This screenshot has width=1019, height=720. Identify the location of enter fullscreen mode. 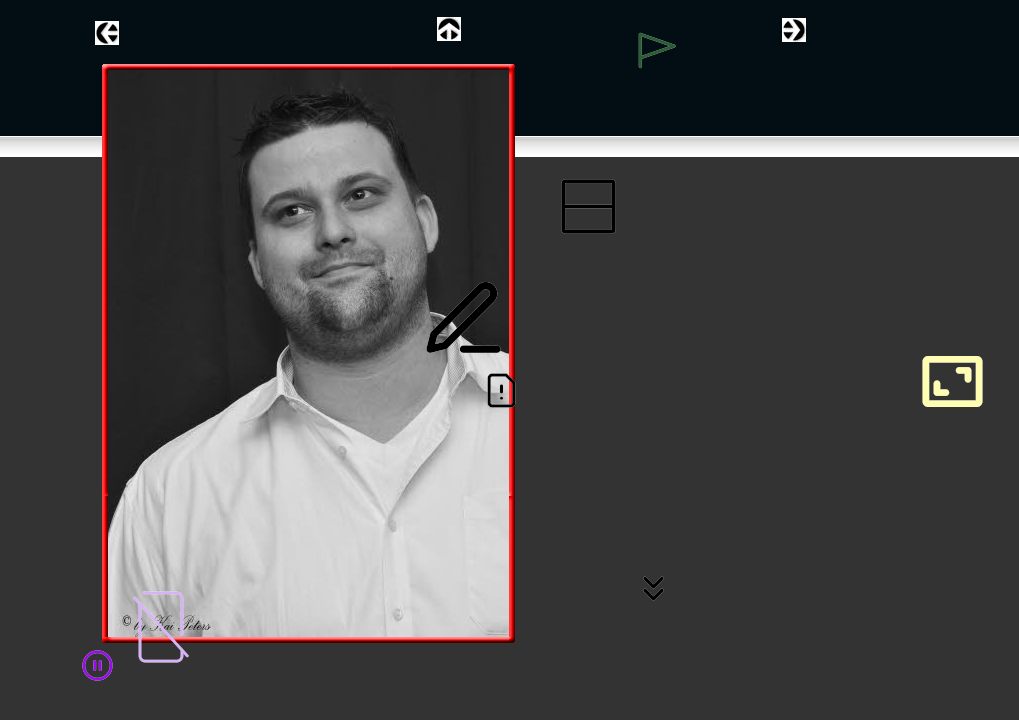
(952, 381).